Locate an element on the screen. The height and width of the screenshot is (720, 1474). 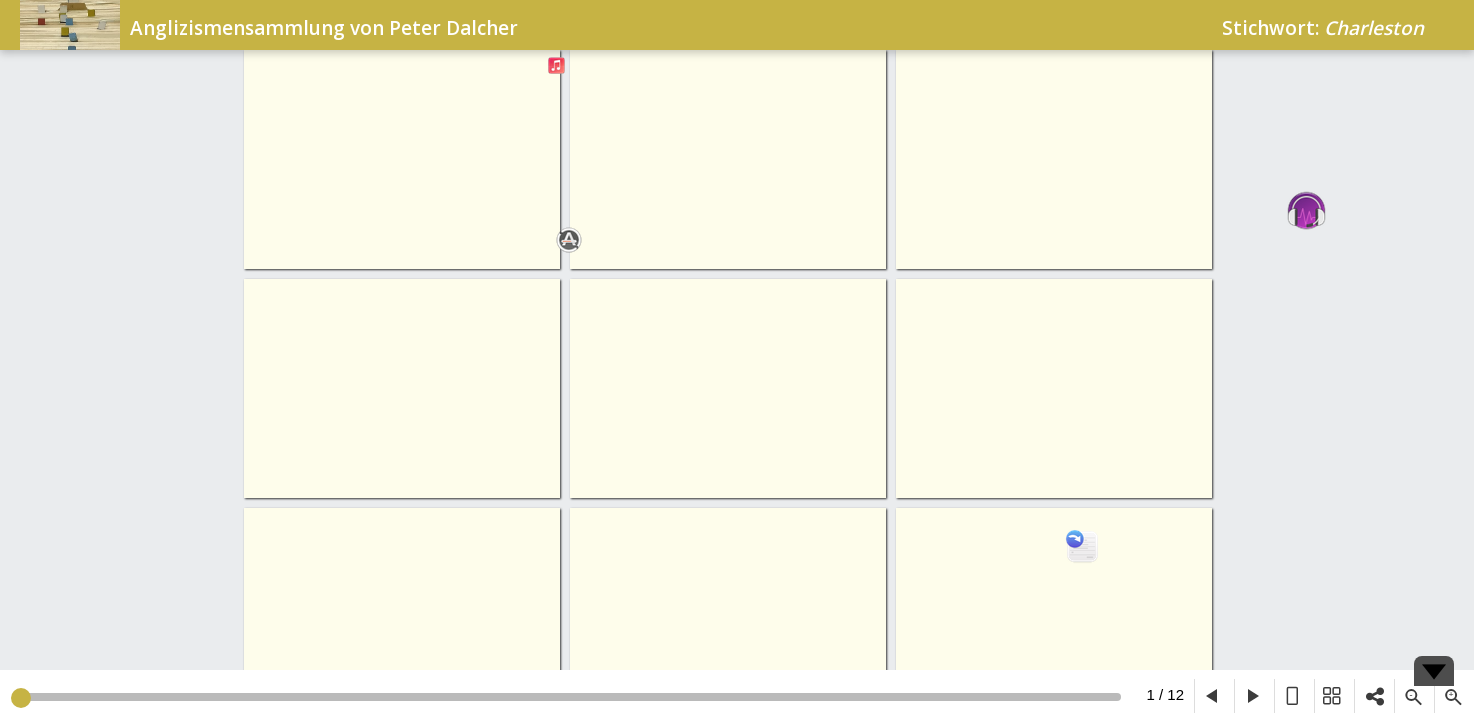
open the music player app is located at coordinates (556, 65).